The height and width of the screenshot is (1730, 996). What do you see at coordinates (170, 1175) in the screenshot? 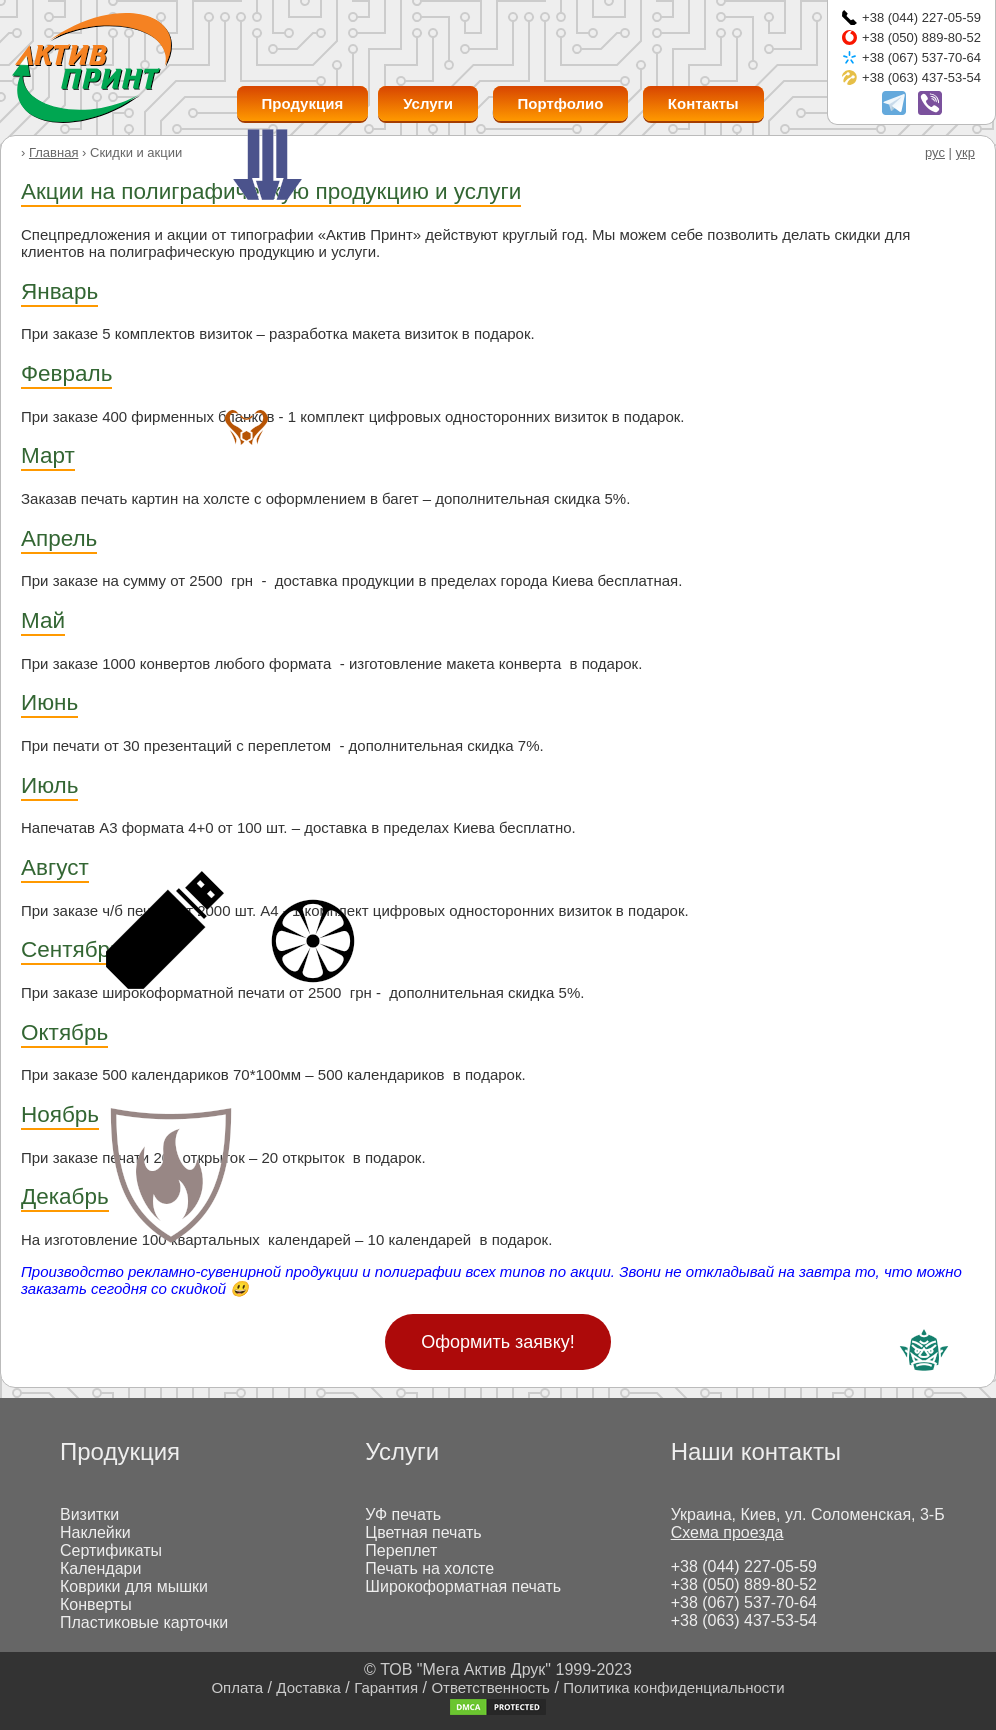
I see `activate fire protection or resistance` at bounding box center [170, 1175].